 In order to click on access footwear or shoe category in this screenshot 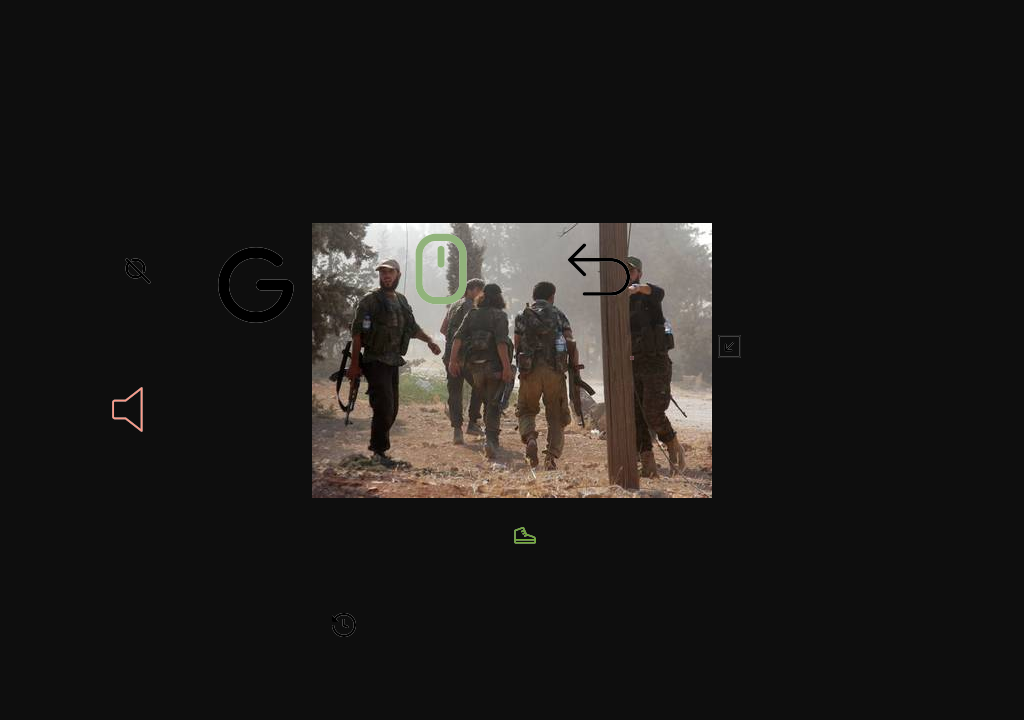, I will do `click(524, 536)`.